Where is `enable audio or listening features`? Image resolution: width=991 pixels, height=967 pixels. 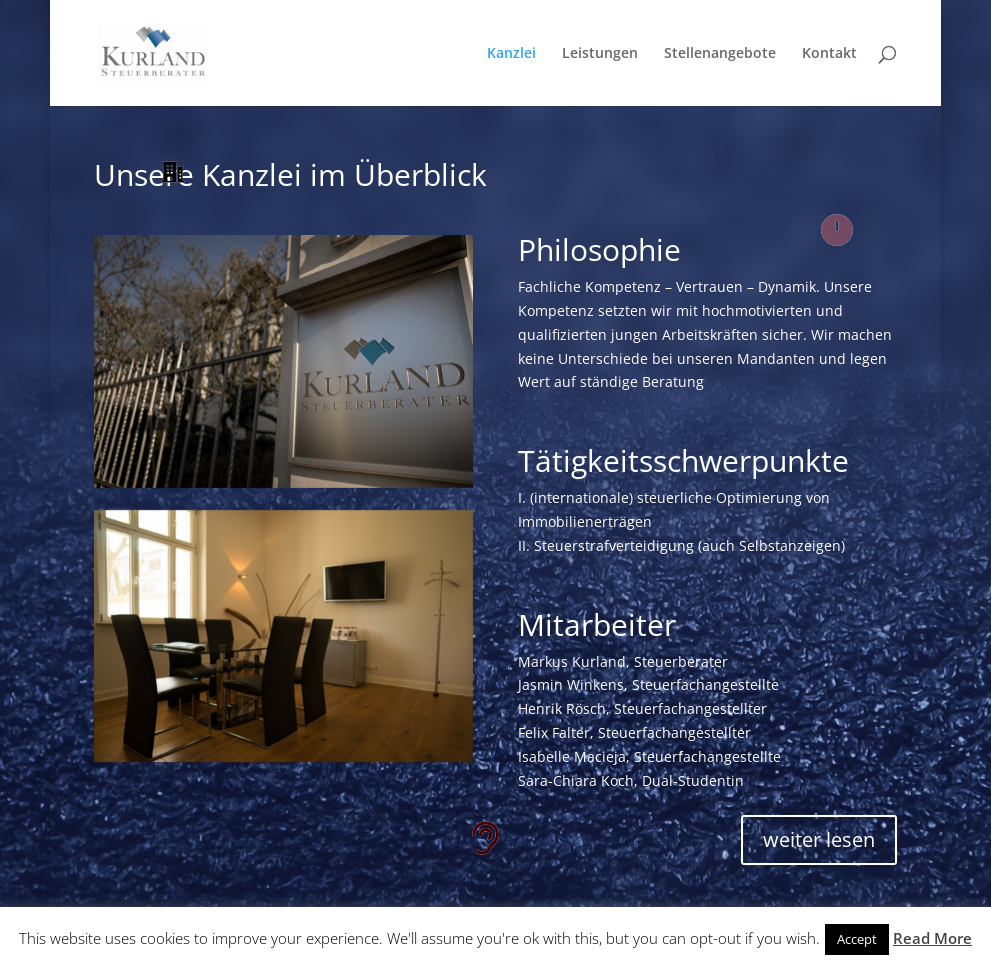 enable audio or listening features is located at coordinates (484, 838).